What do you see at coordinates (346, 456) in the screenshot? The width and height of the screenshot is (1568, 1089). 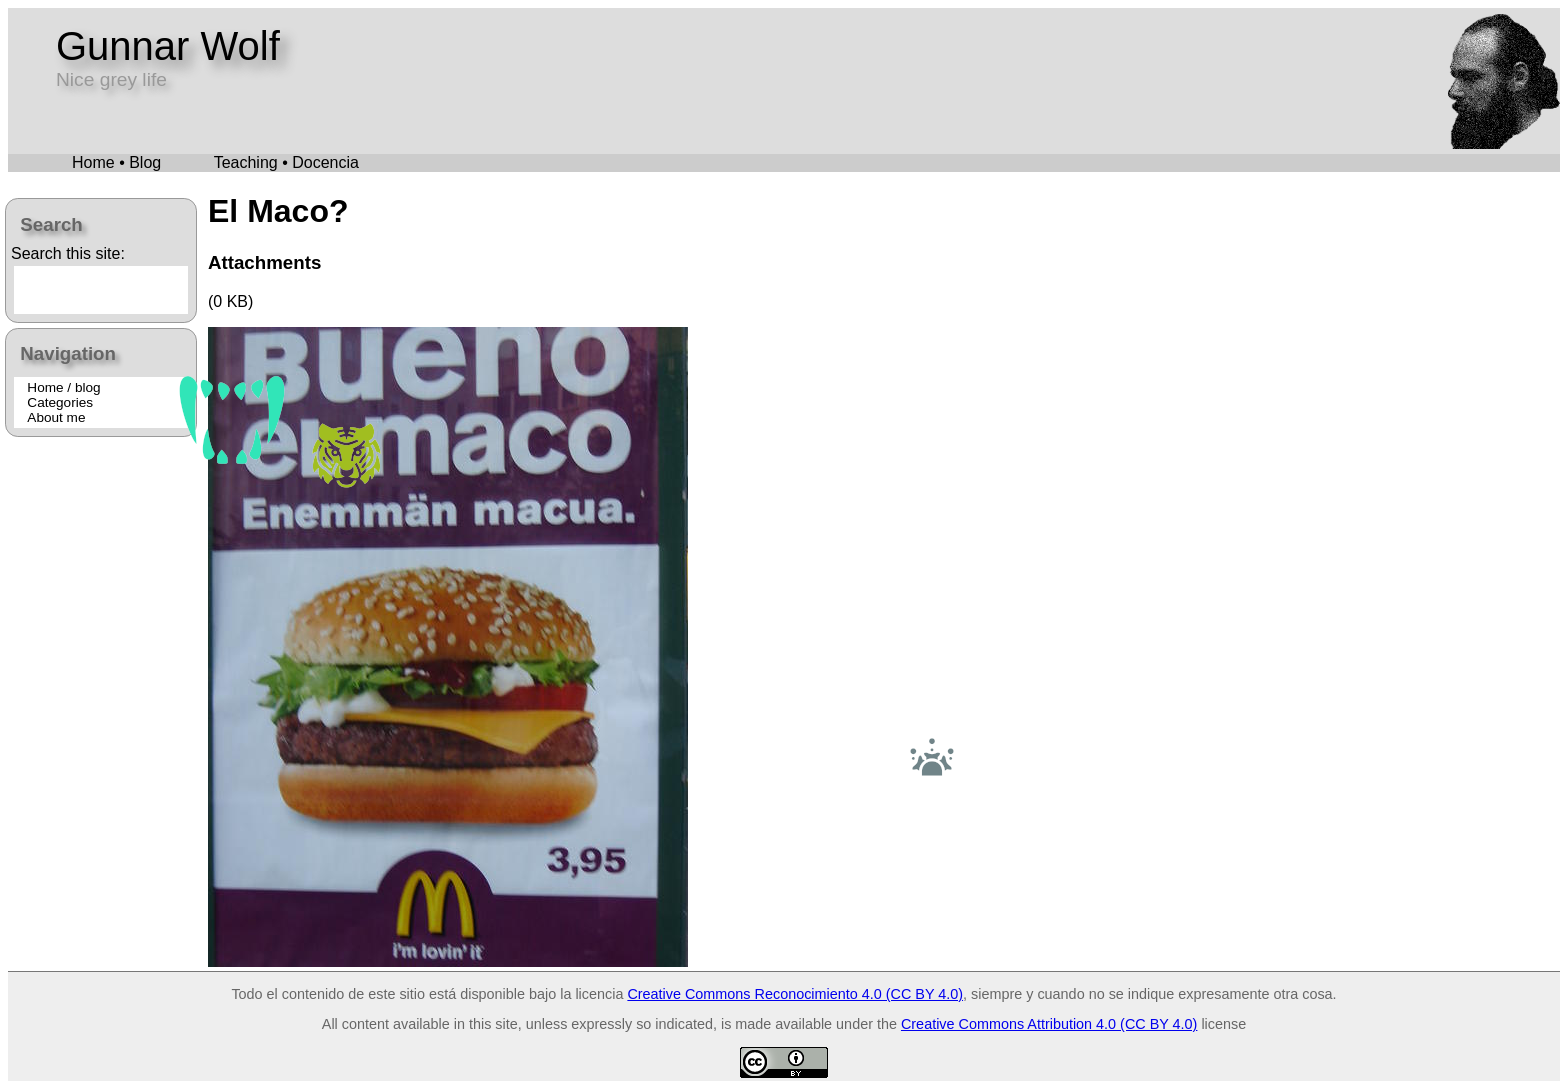 I see `select tiger character or avatar` at bounding box center [346, 456].